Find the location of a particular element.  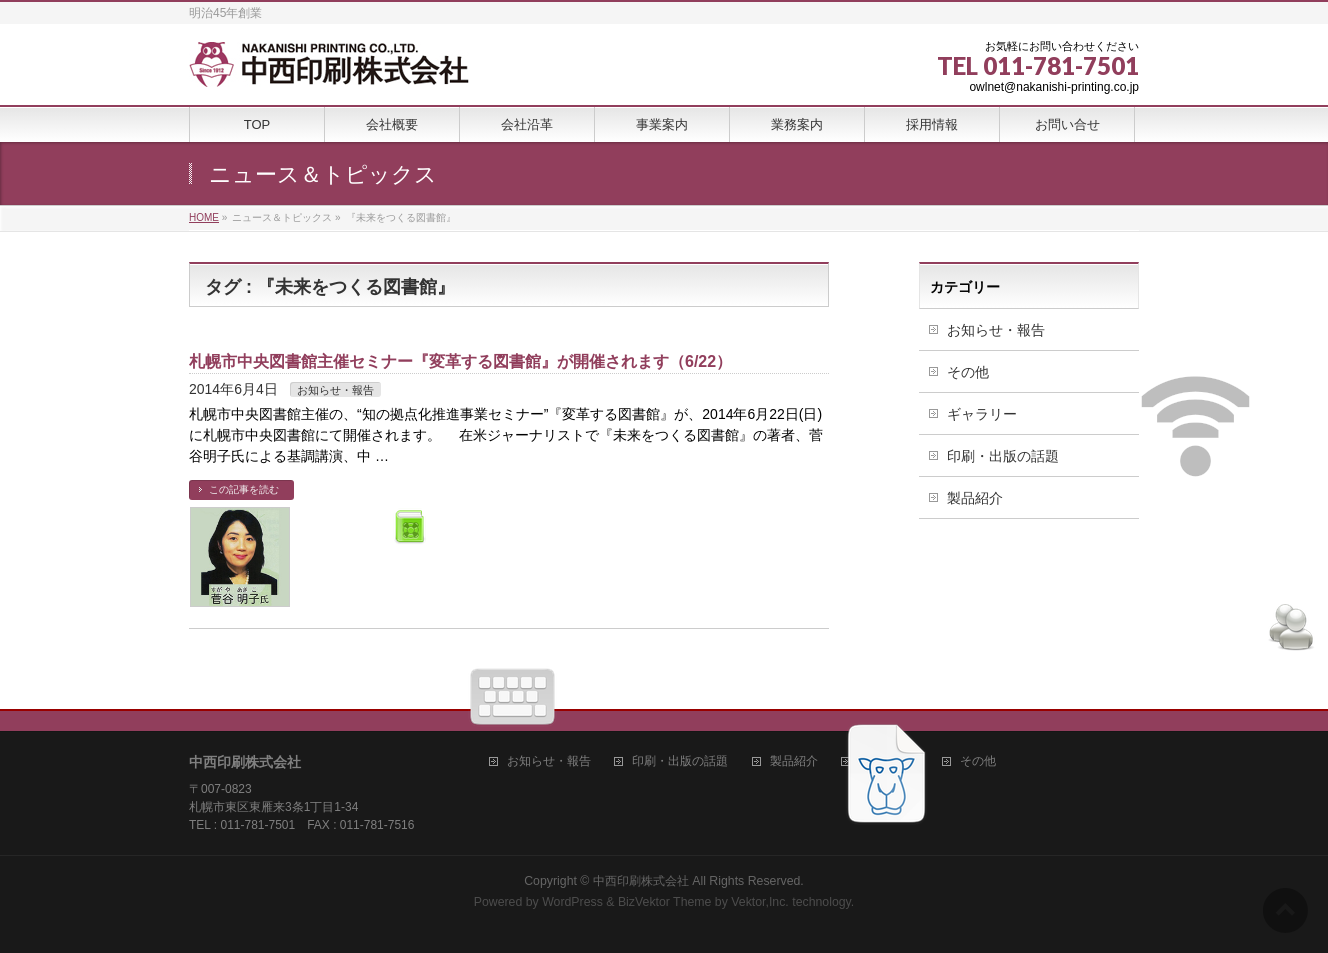

access help documentation or user manual is located at coordinates (410, 527).